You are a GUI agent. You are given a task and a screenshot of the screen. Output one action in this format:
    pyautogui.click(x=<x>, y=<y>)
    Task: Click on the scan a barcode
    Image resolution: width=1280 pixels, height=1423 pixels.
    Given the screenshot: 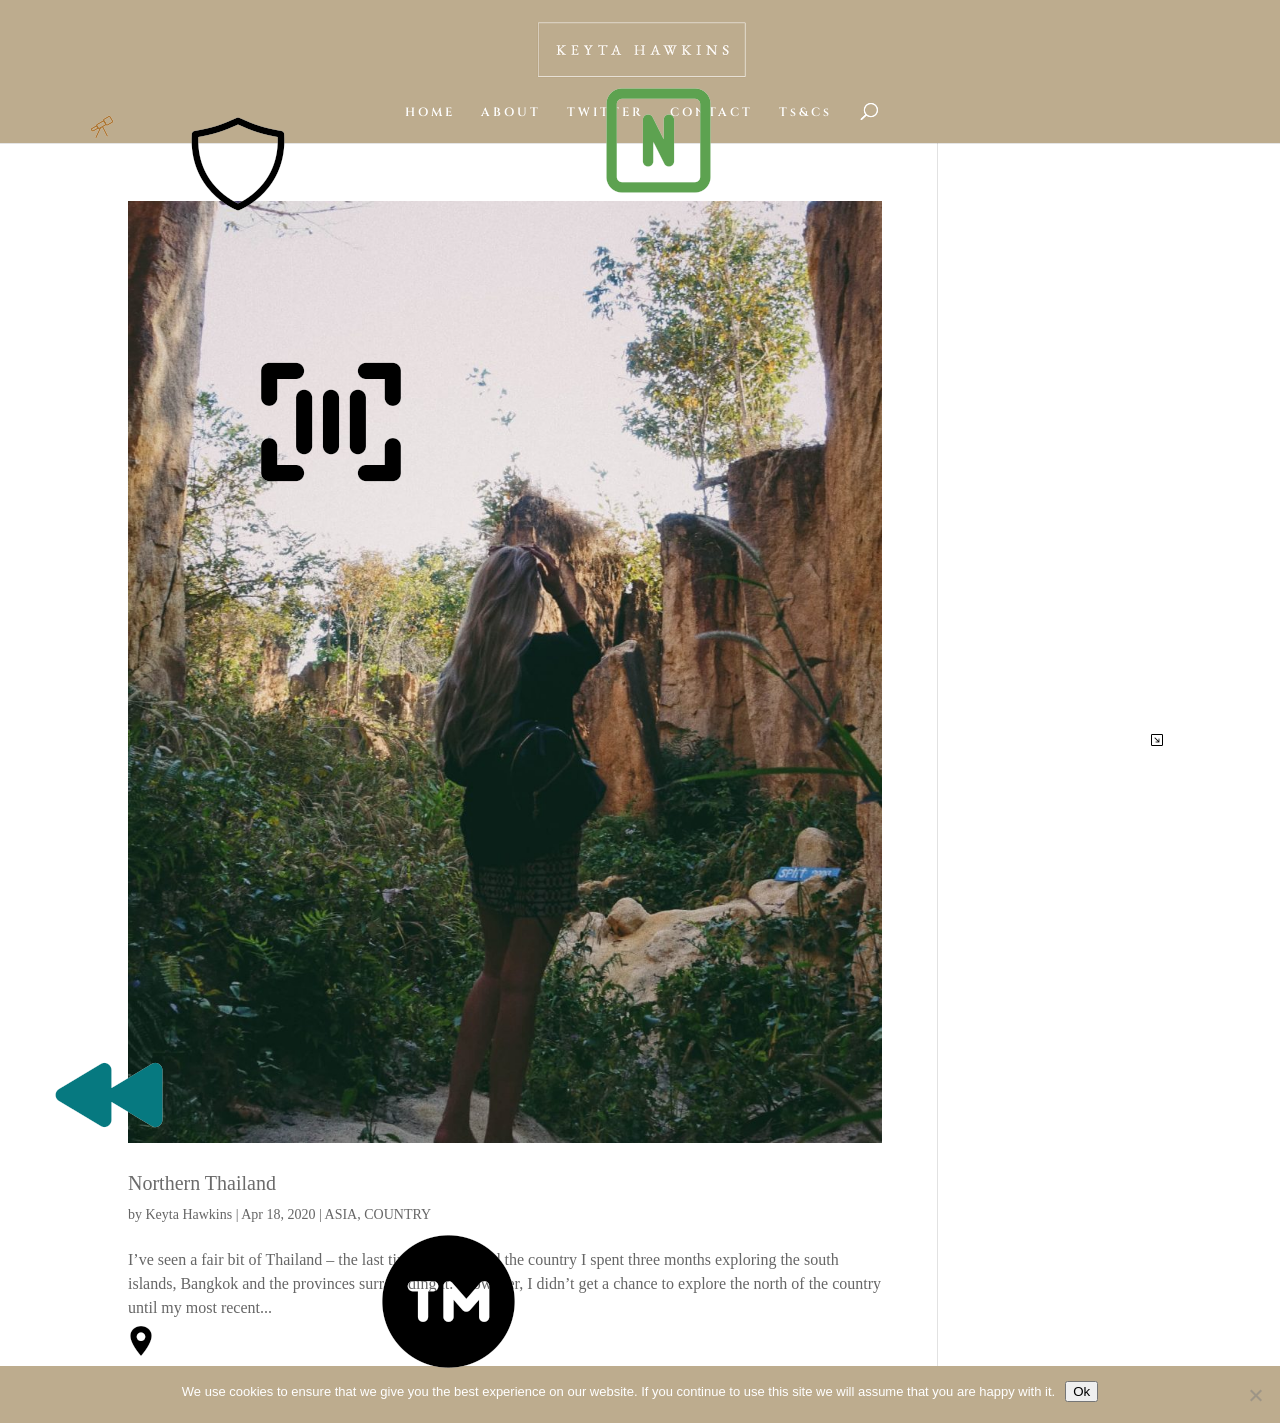 What is the action you would take?
    pyautogui.click(x=331, y=422)
    